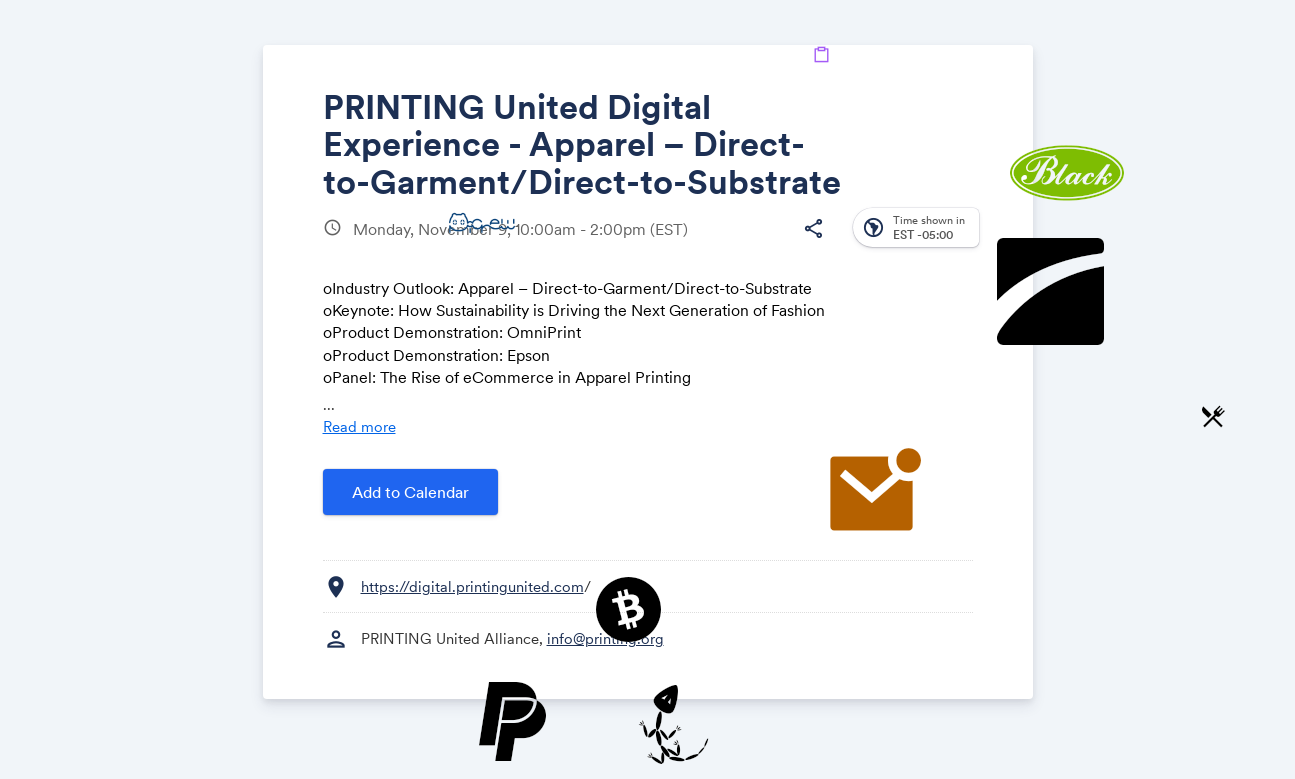 Image resolution: width=1295 pixels, height=779 pixels. What do you see at coordinates (871, 493) in the screenshot?
I see `indicates unread mail or messages` at bounding box center [871, 493].